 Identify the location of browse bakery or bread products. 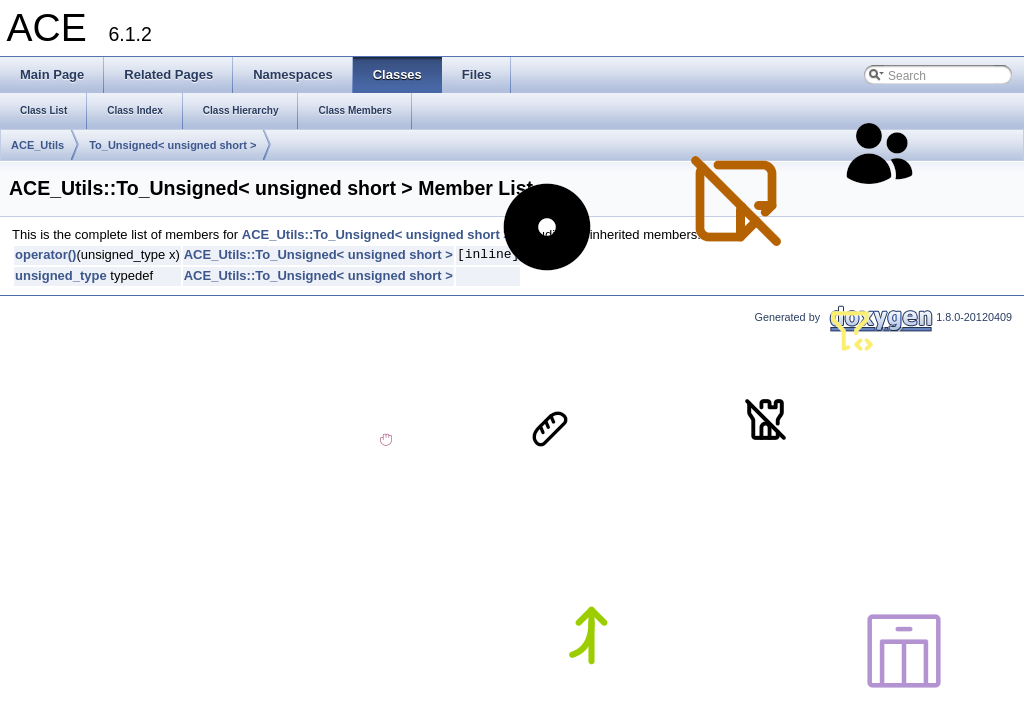
(550, 429).